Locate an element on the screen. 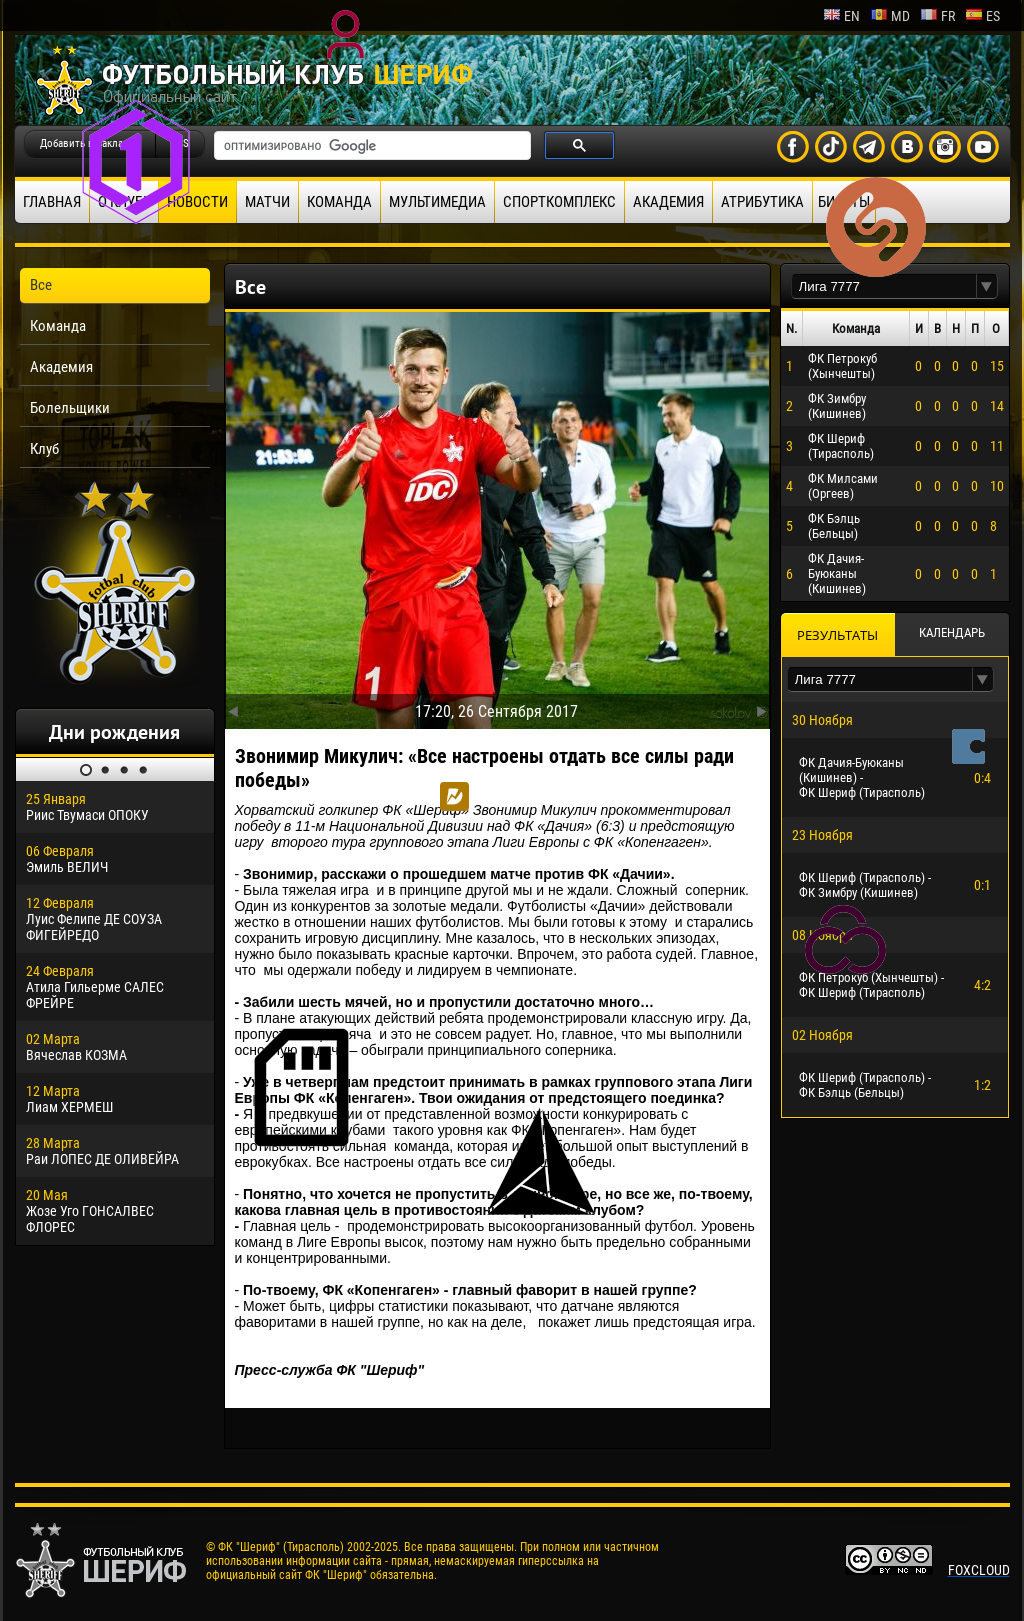  contabo cloud hosting services logo is located at coordinates (845, 939).